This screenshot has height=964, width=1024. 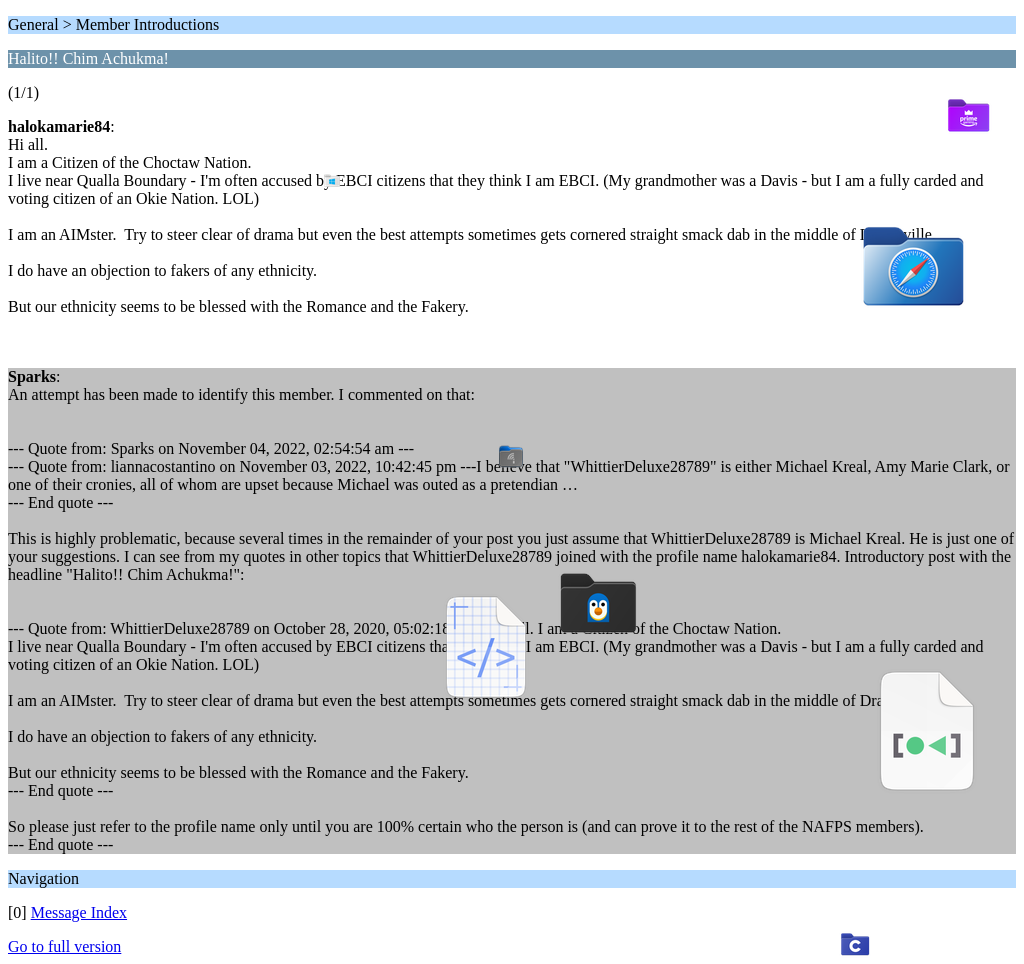 What do you see at coordinates (927, 731) in the screenshot?
I see `a systemd unit configuration file` at bounding box center [927, 731].